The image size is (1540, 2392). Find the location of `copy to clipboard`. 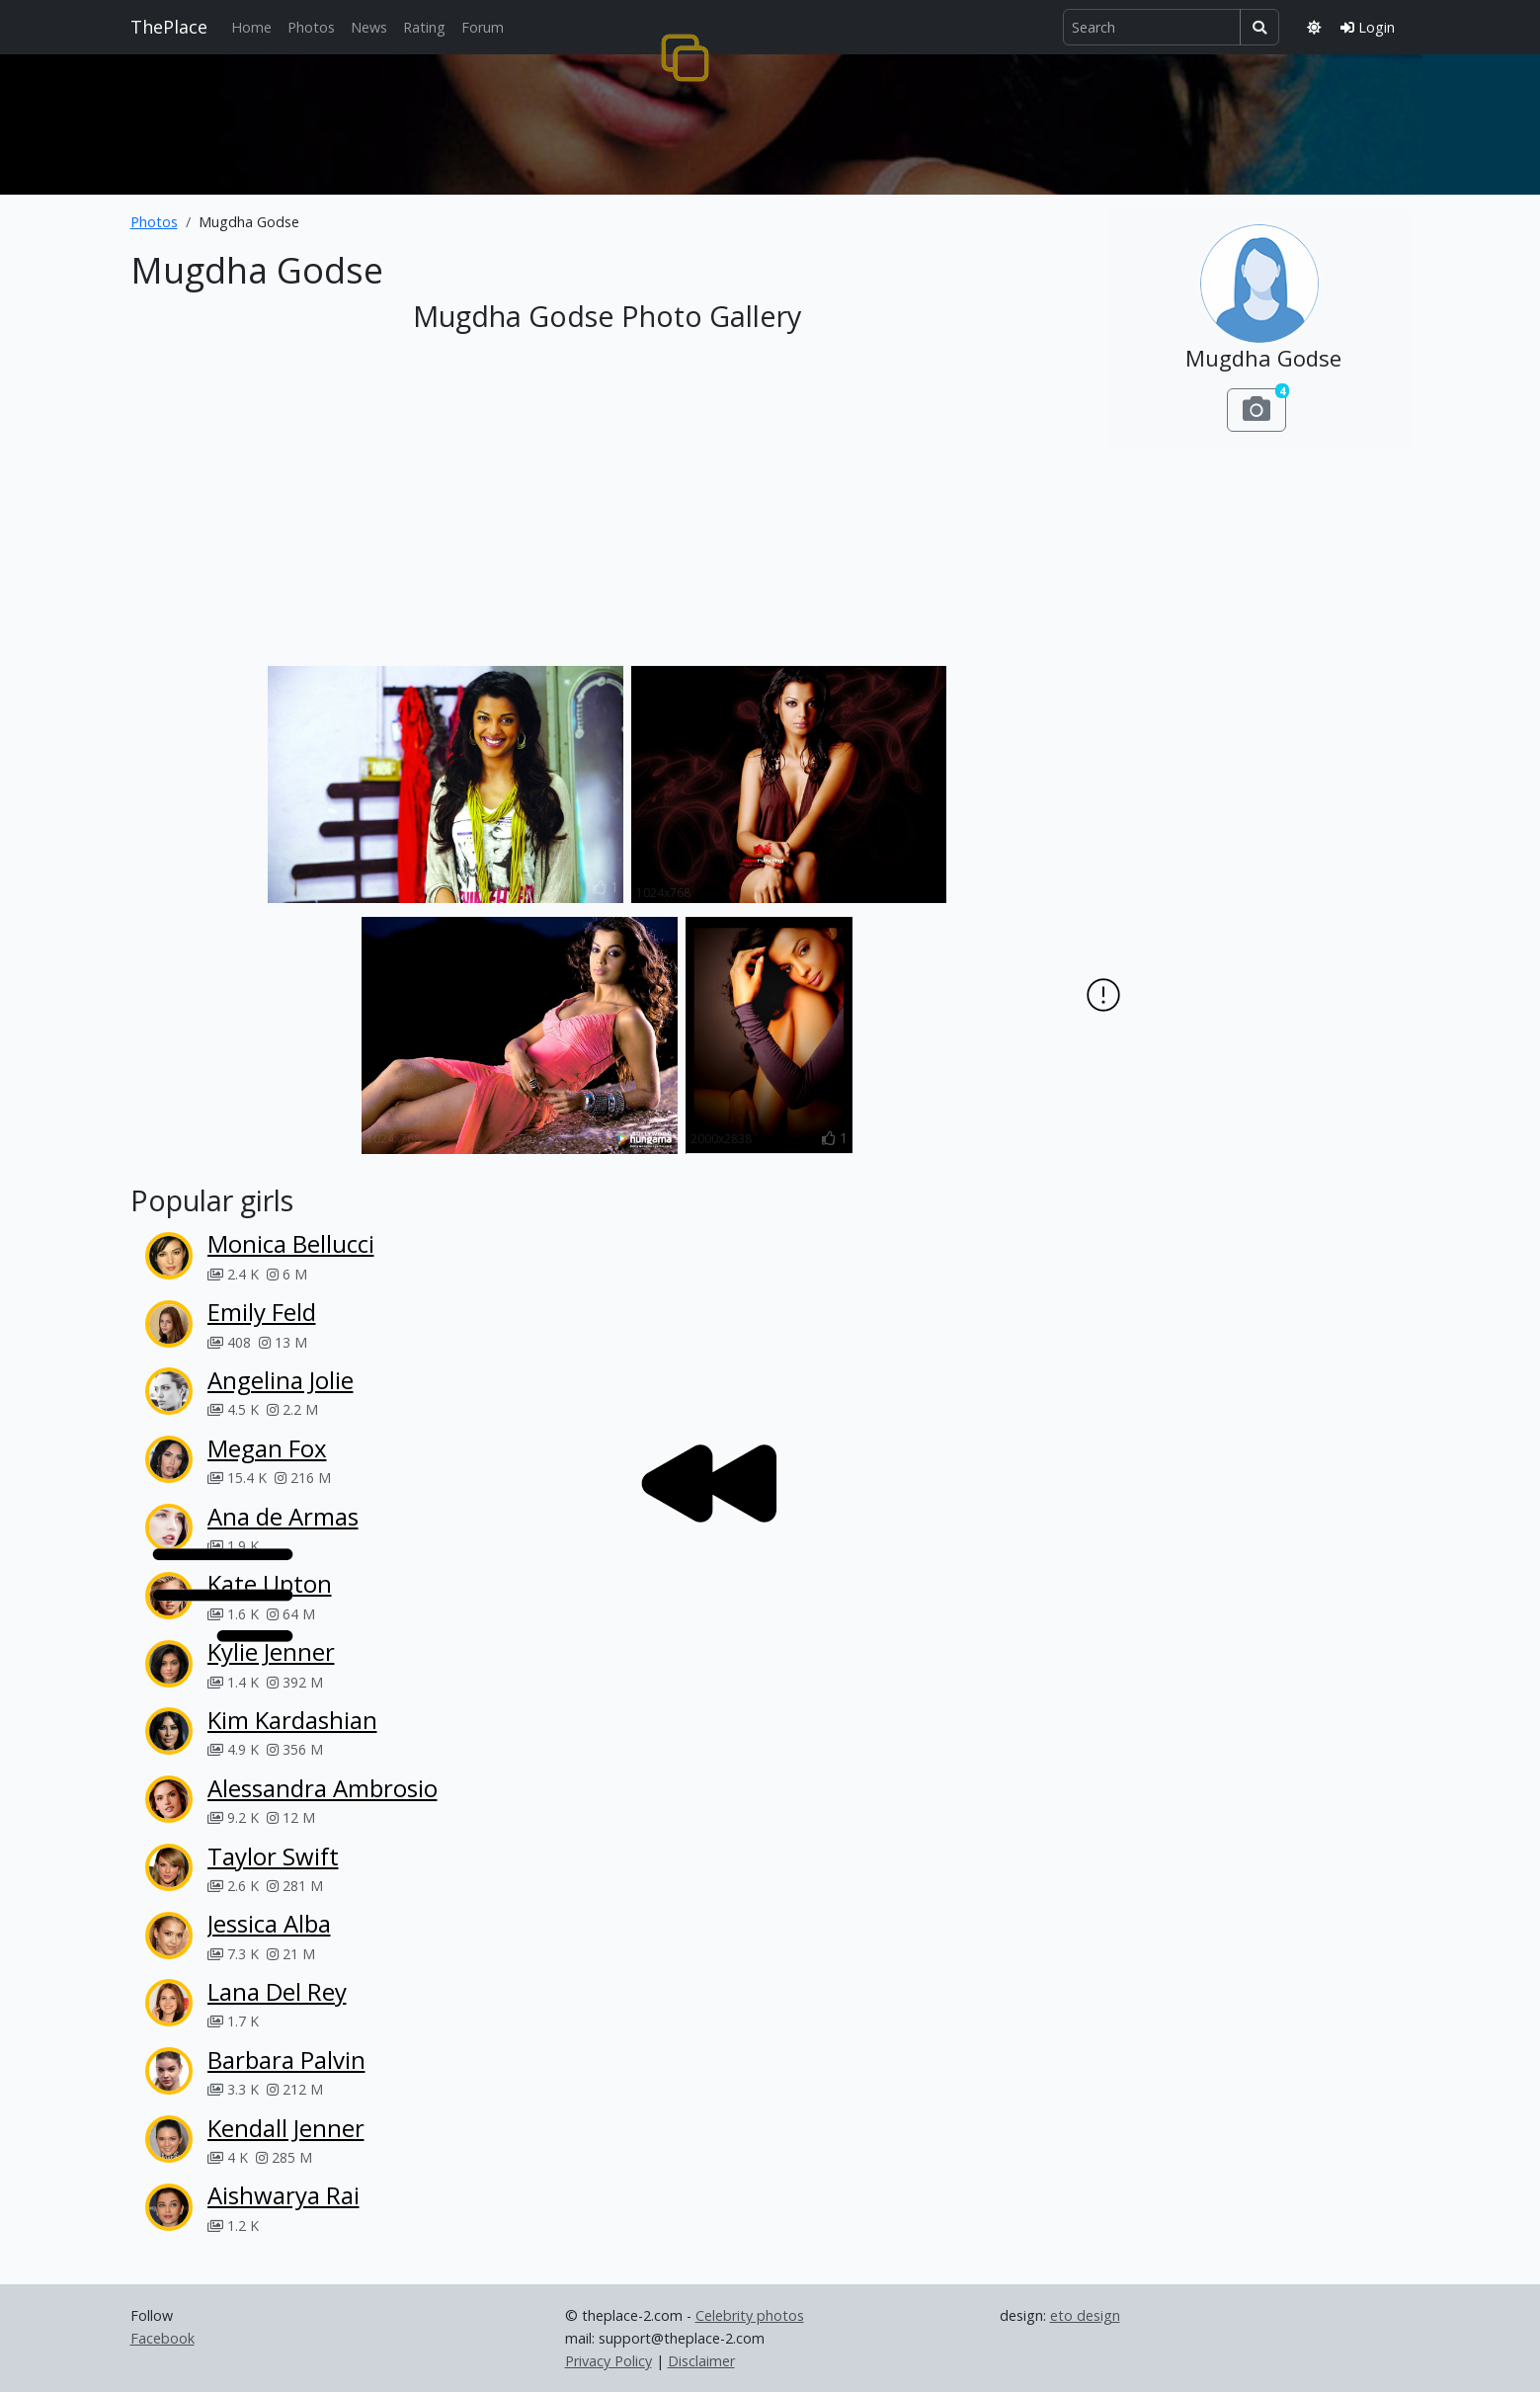

copy to clipboard is located at coordinates (685, 57).